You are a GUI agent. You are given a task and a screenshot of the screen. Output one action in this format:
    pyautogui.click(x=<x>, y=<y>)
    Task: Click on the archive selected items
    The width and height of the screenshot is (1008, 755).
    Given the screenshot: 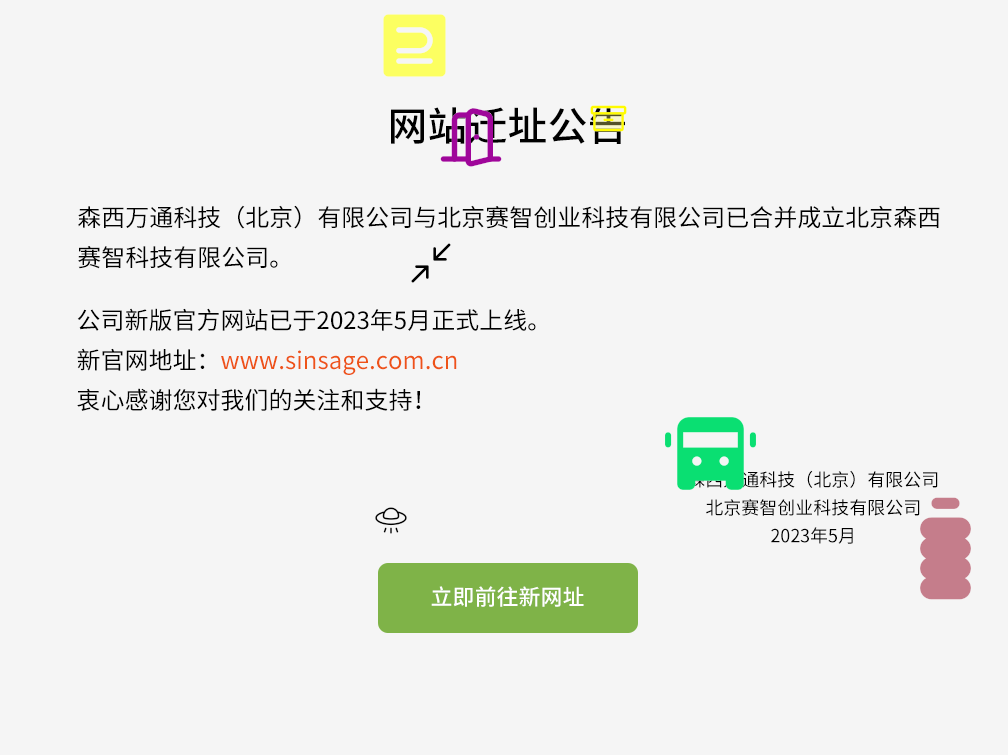 What is the action you would take?
    pyautogui.click(x=608, y=118)
    